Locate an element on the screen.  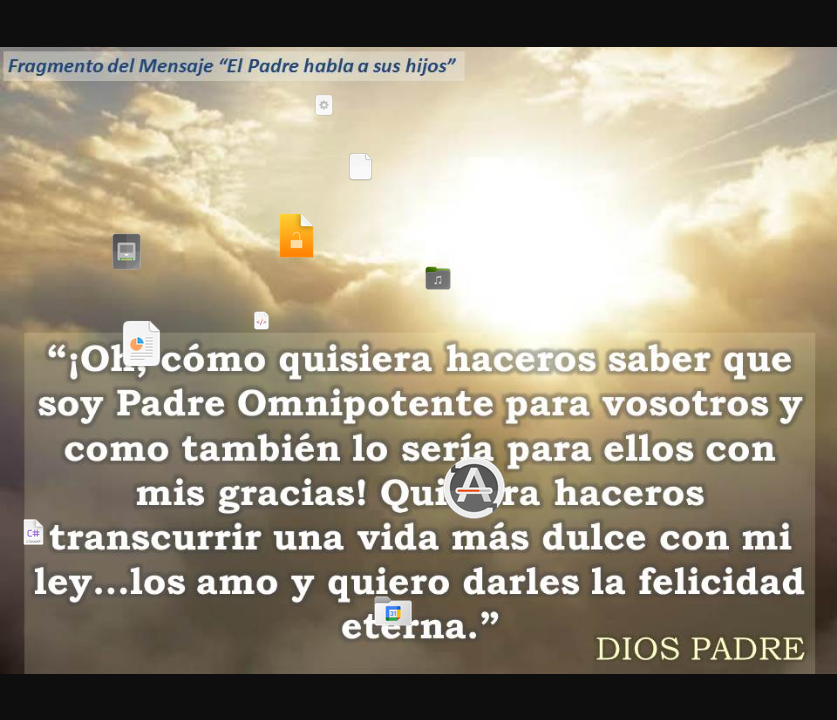
open folder containing google calendar files is located at coordinates (393, 612).